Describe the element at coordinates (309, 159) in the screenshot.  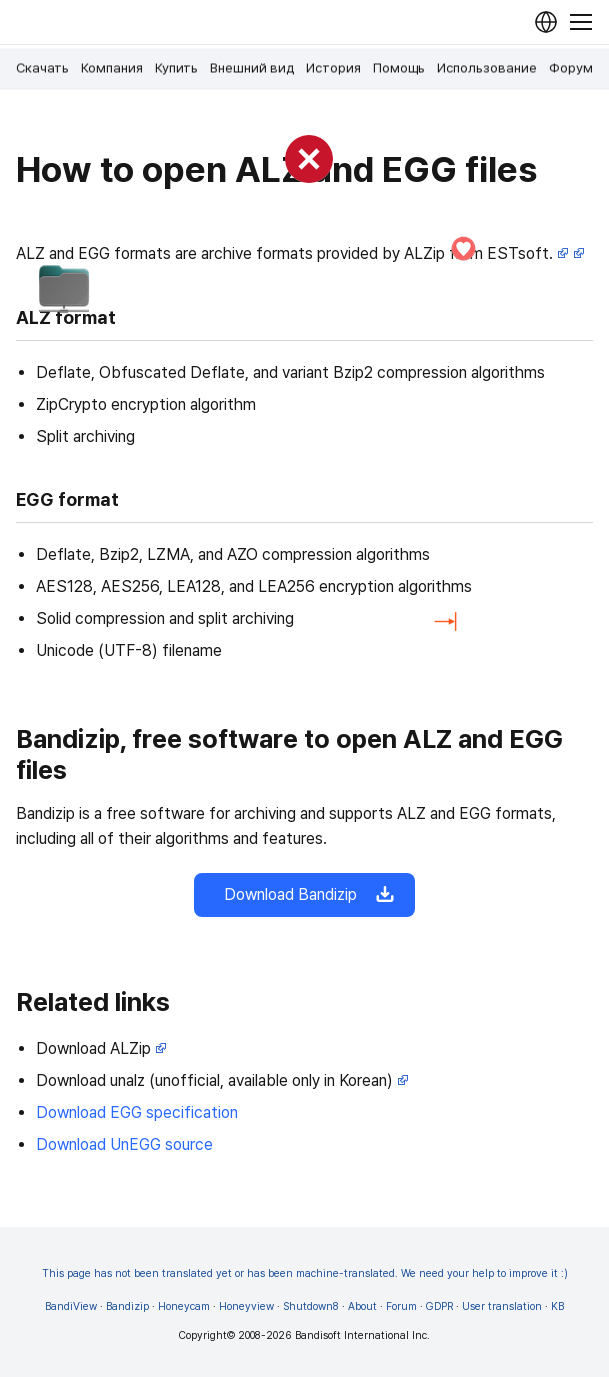
I see `stop or cancel the current action` at that location.